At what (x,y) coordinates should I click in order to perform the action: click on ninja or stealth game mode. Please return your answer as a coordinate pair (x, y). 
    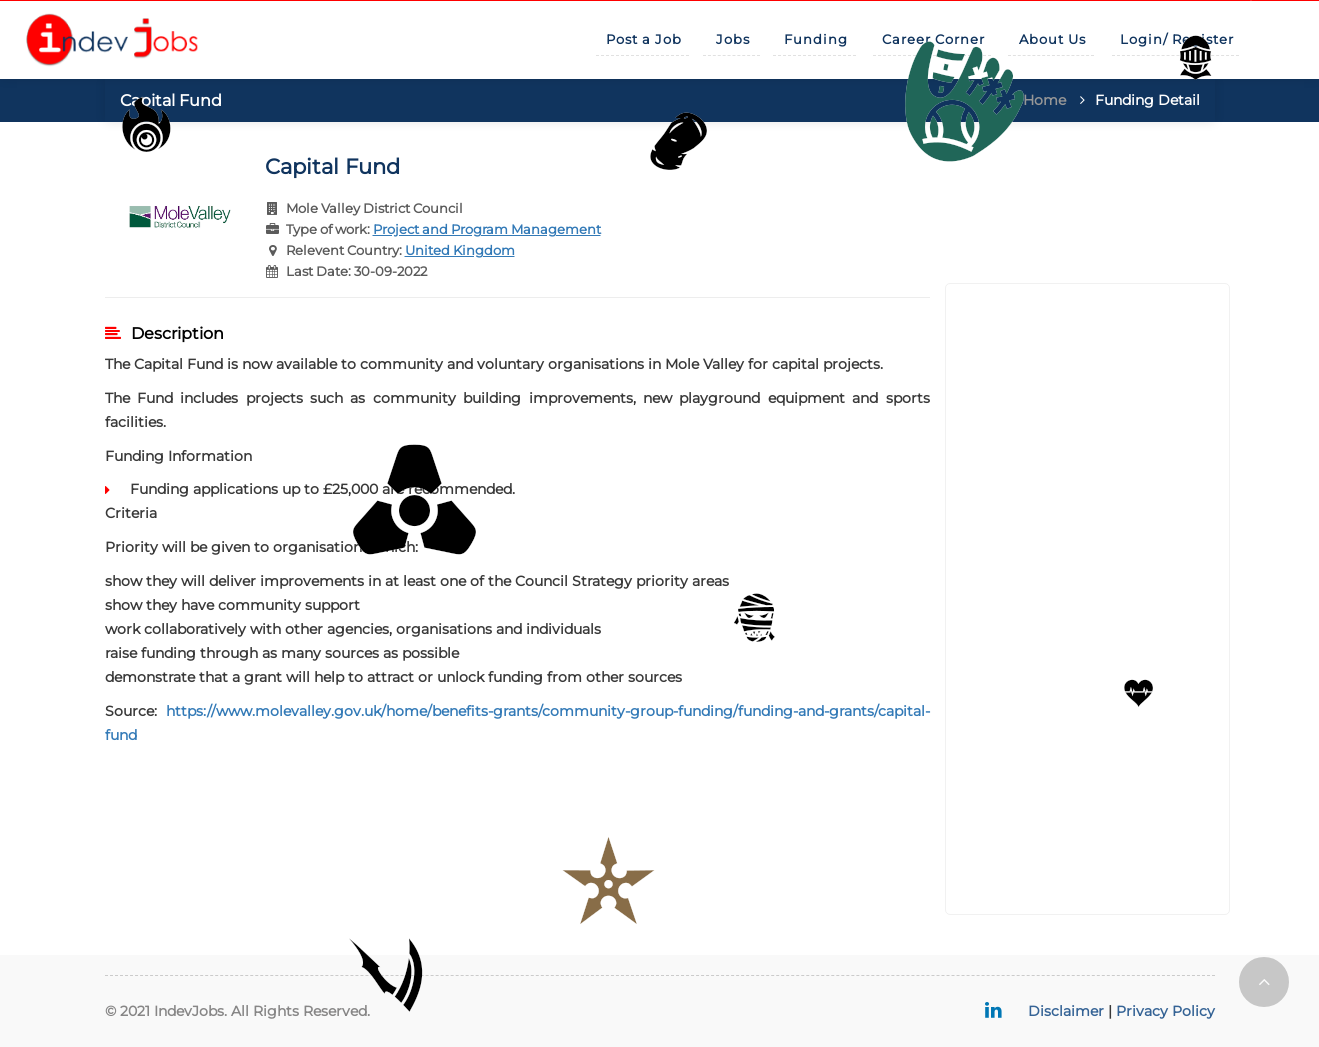
    Looking at the image, I should click on (608, 880).